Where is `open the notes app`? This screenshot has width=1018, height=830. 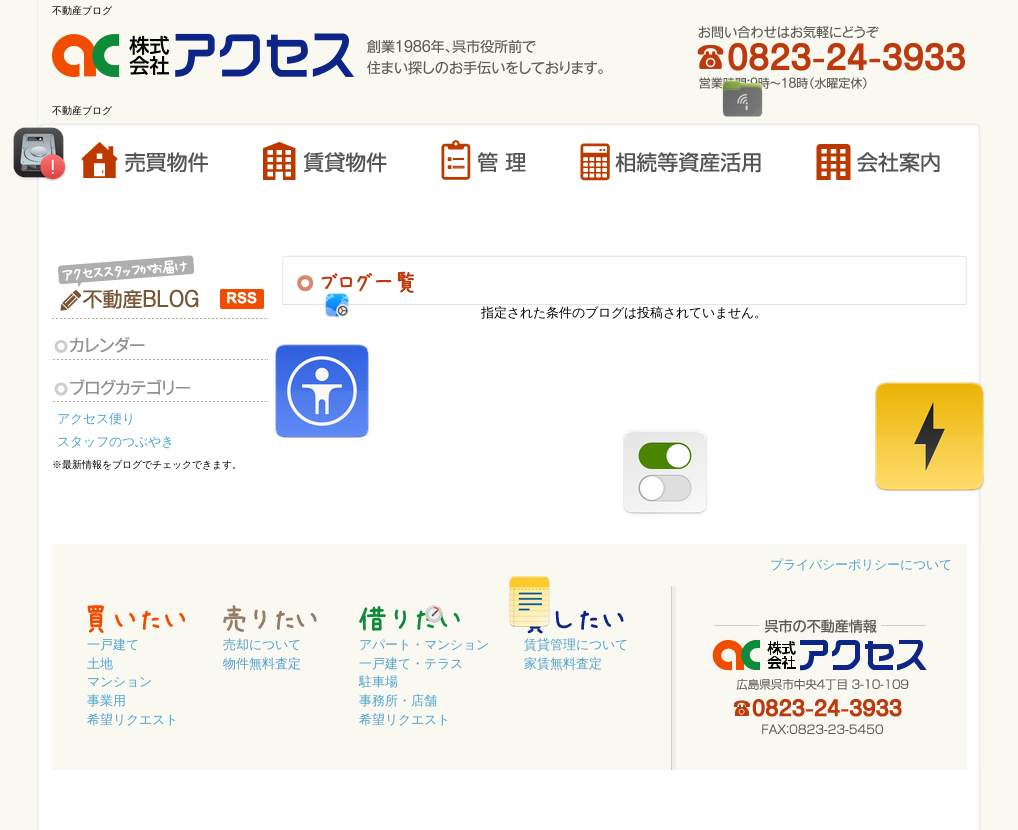
open the notes app is located at coordinates (529, 601).